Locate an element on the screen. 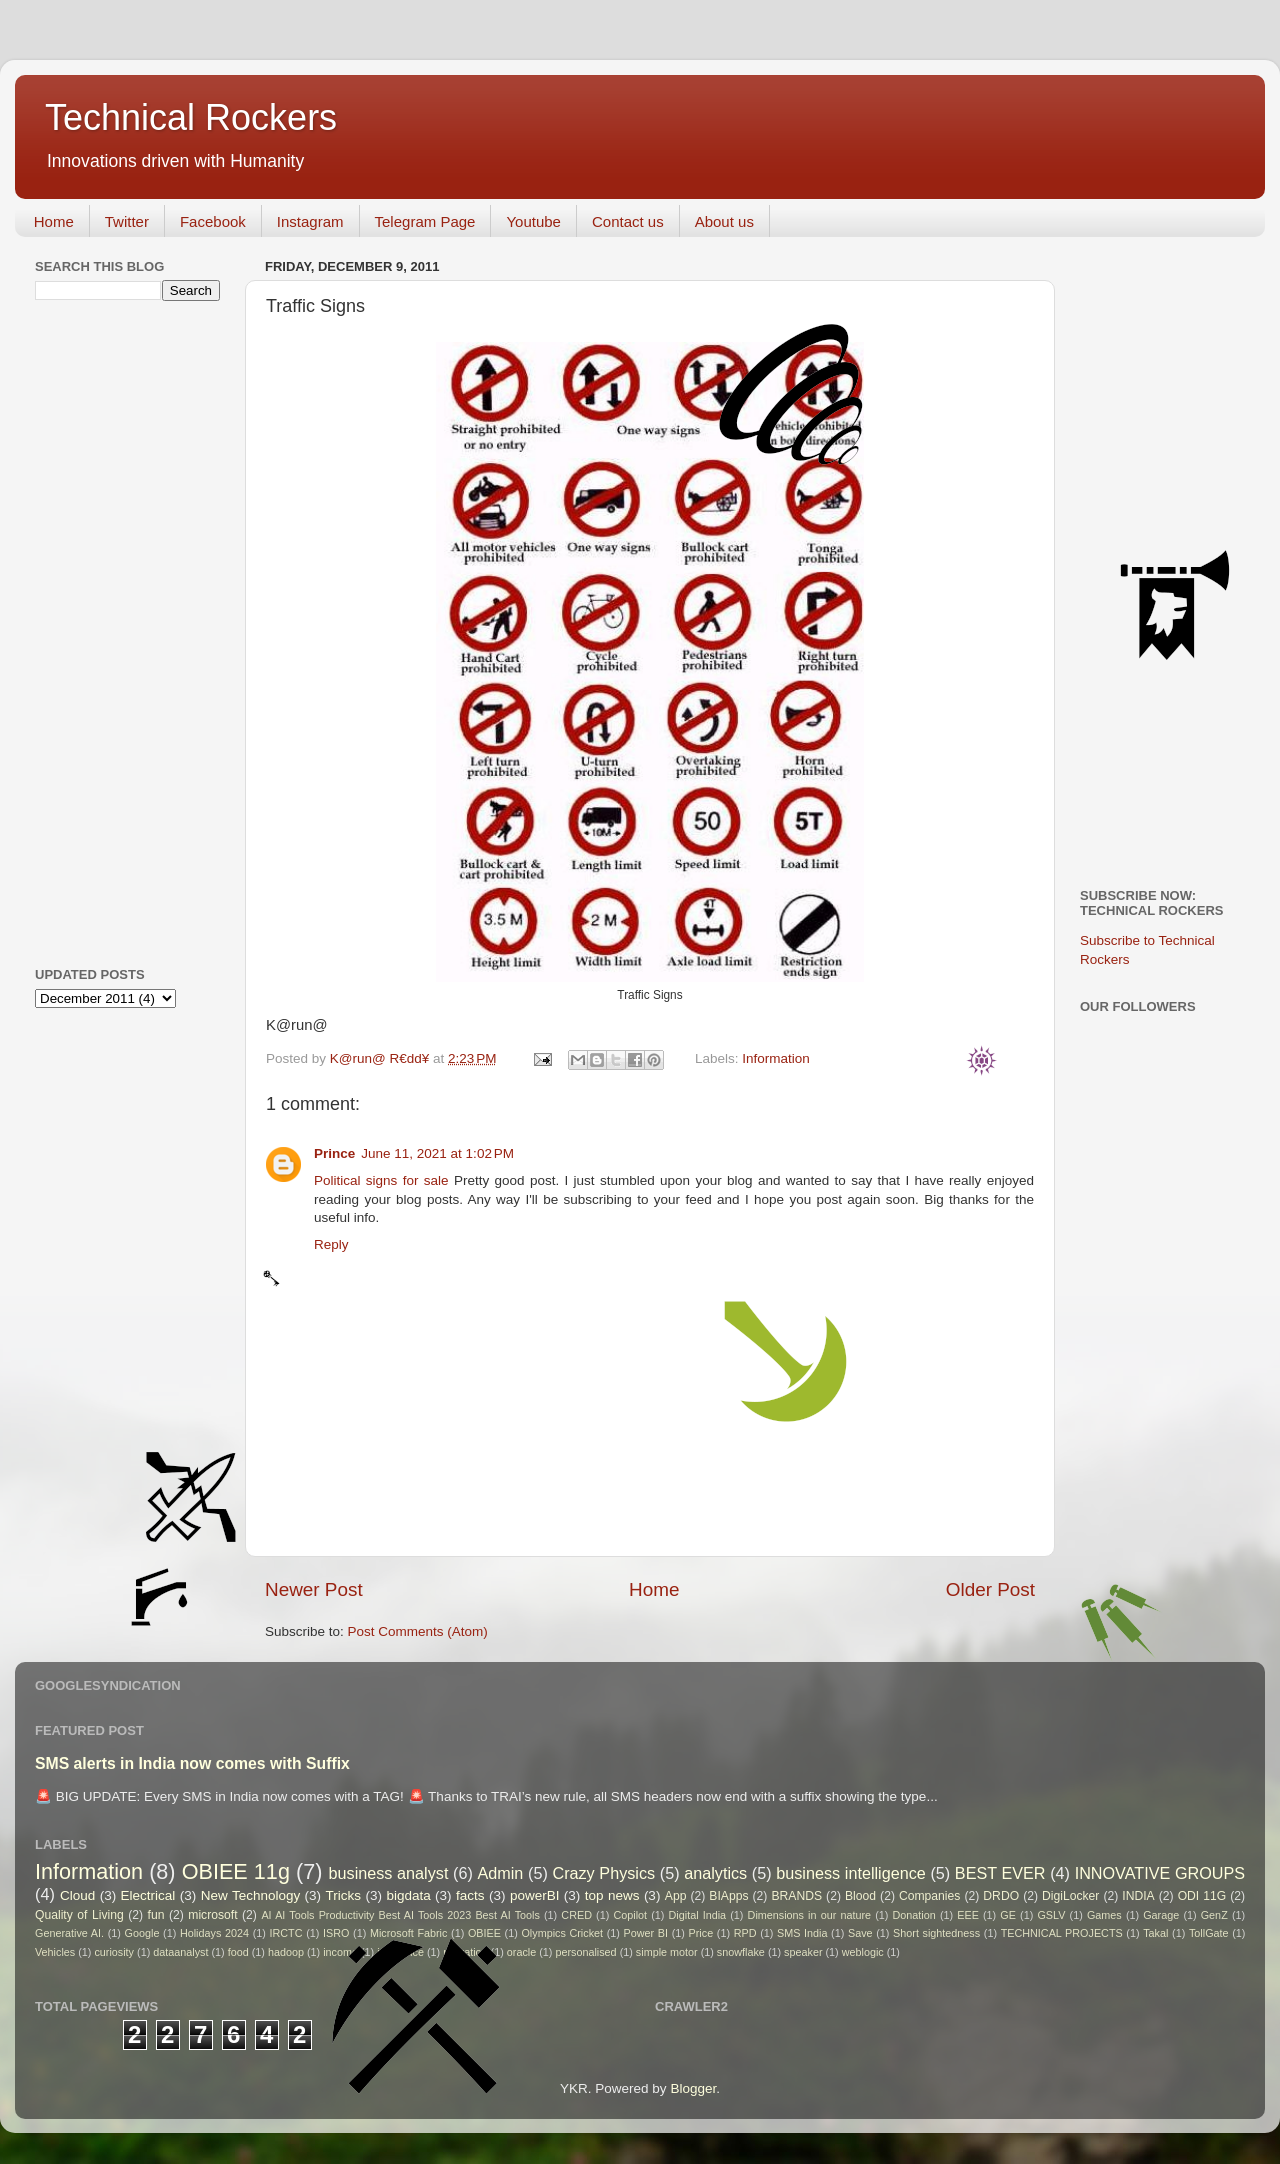  announce a new achievement or milestone is located at coordinates (1175, 605).